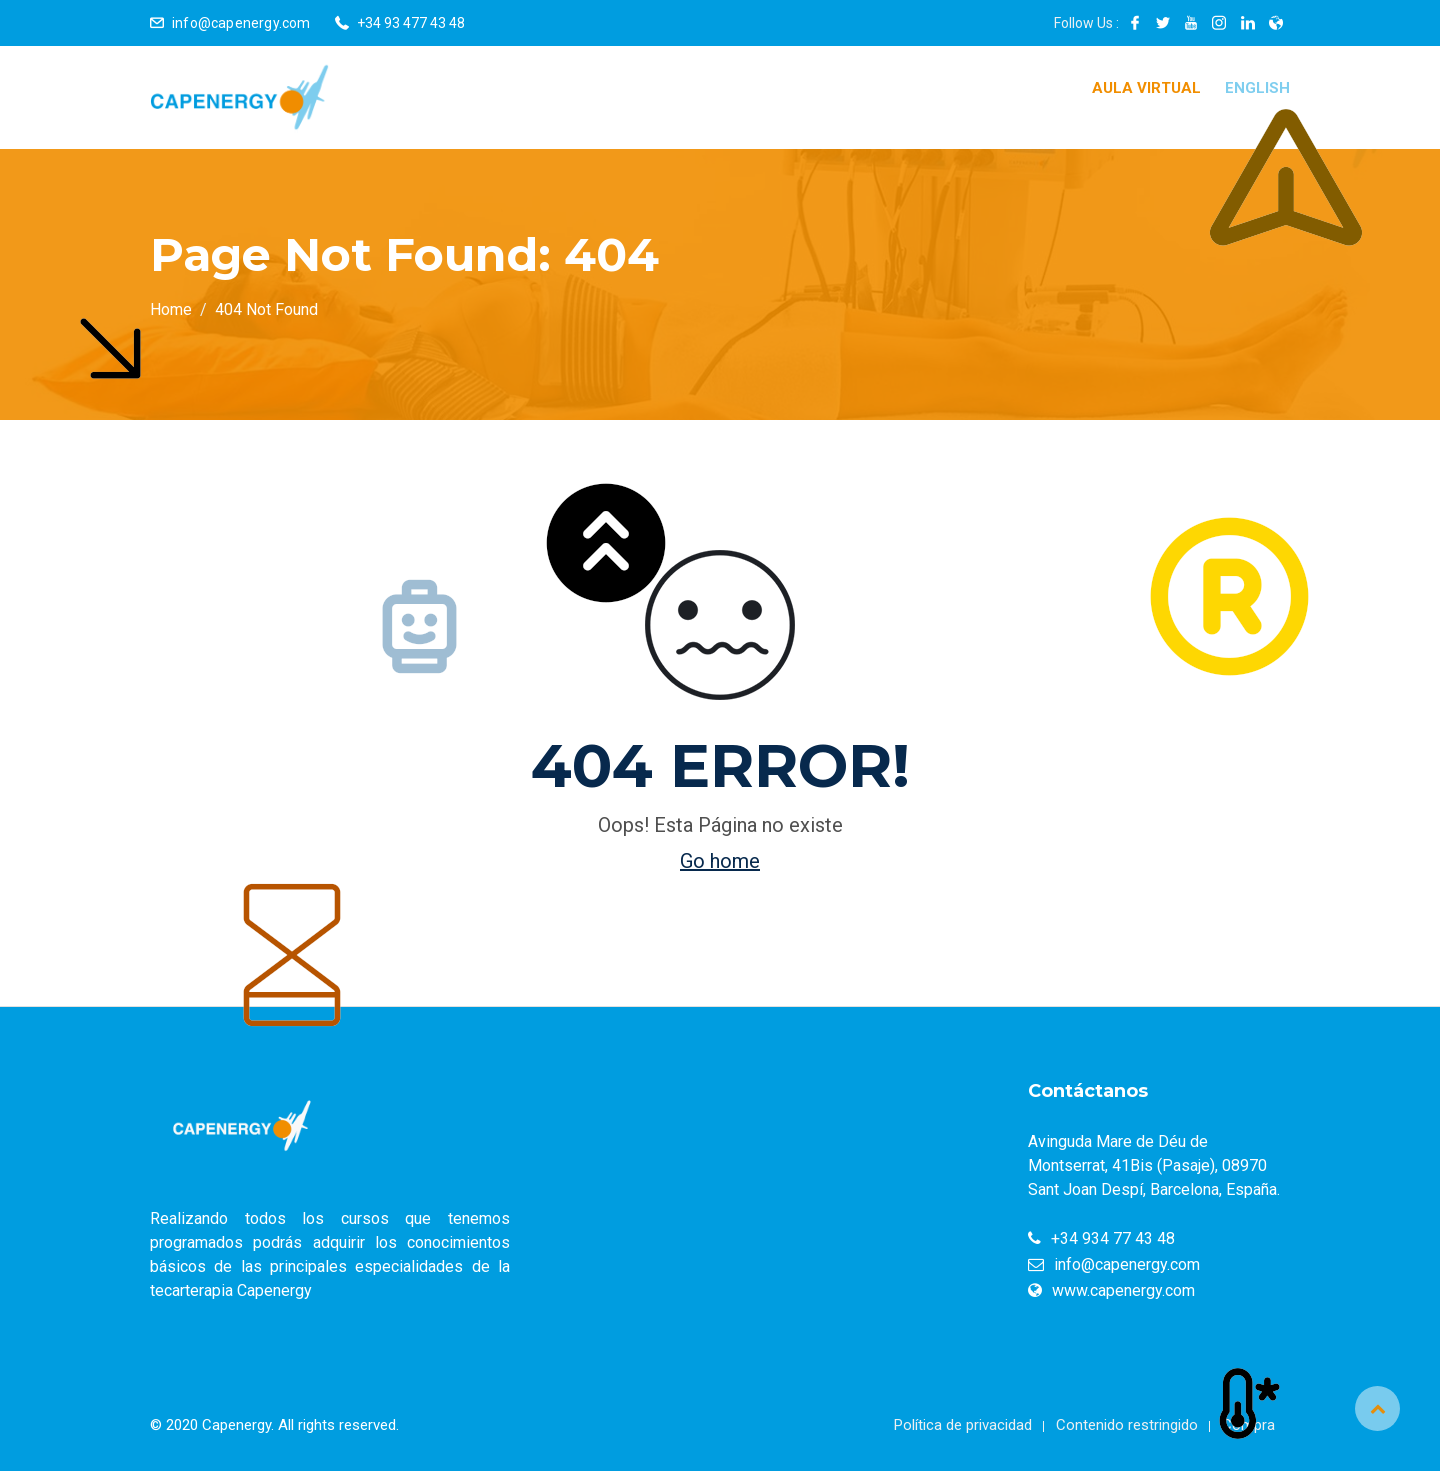  I want to click on lego or block-style avatar icon, so click(419, 626).